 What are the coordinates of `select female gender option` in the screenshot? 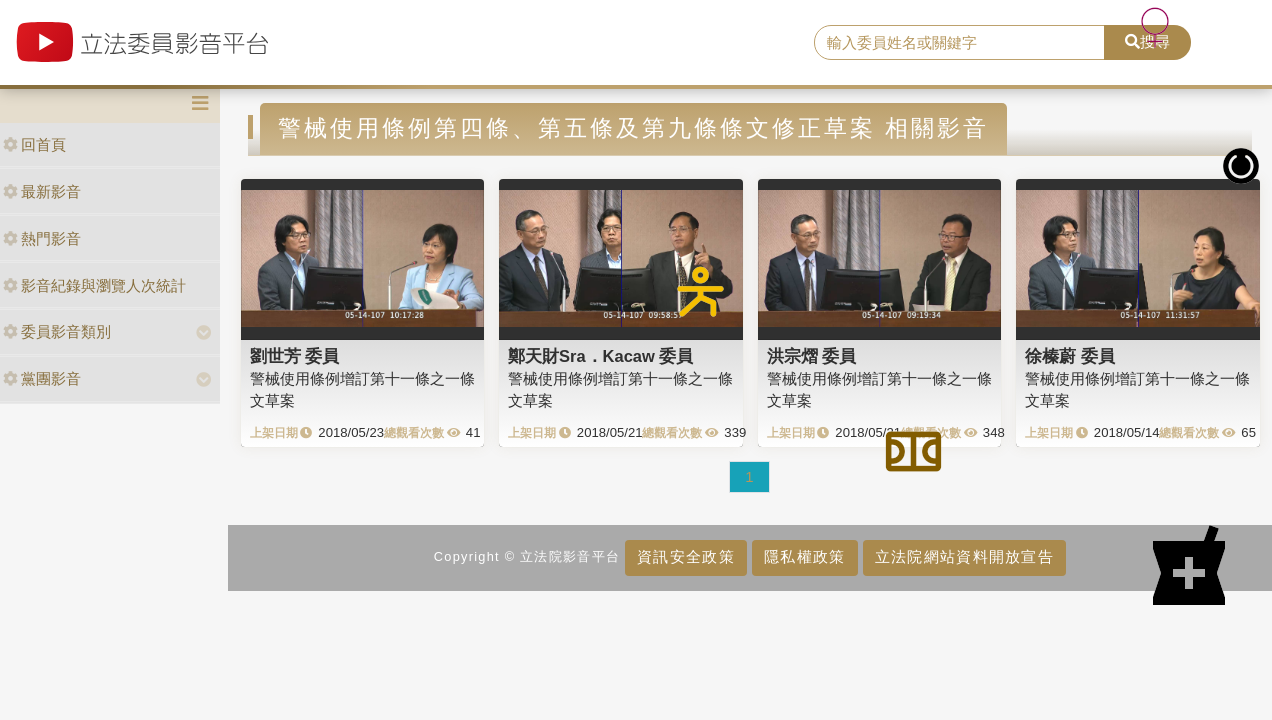 It's located at (1155, 27).